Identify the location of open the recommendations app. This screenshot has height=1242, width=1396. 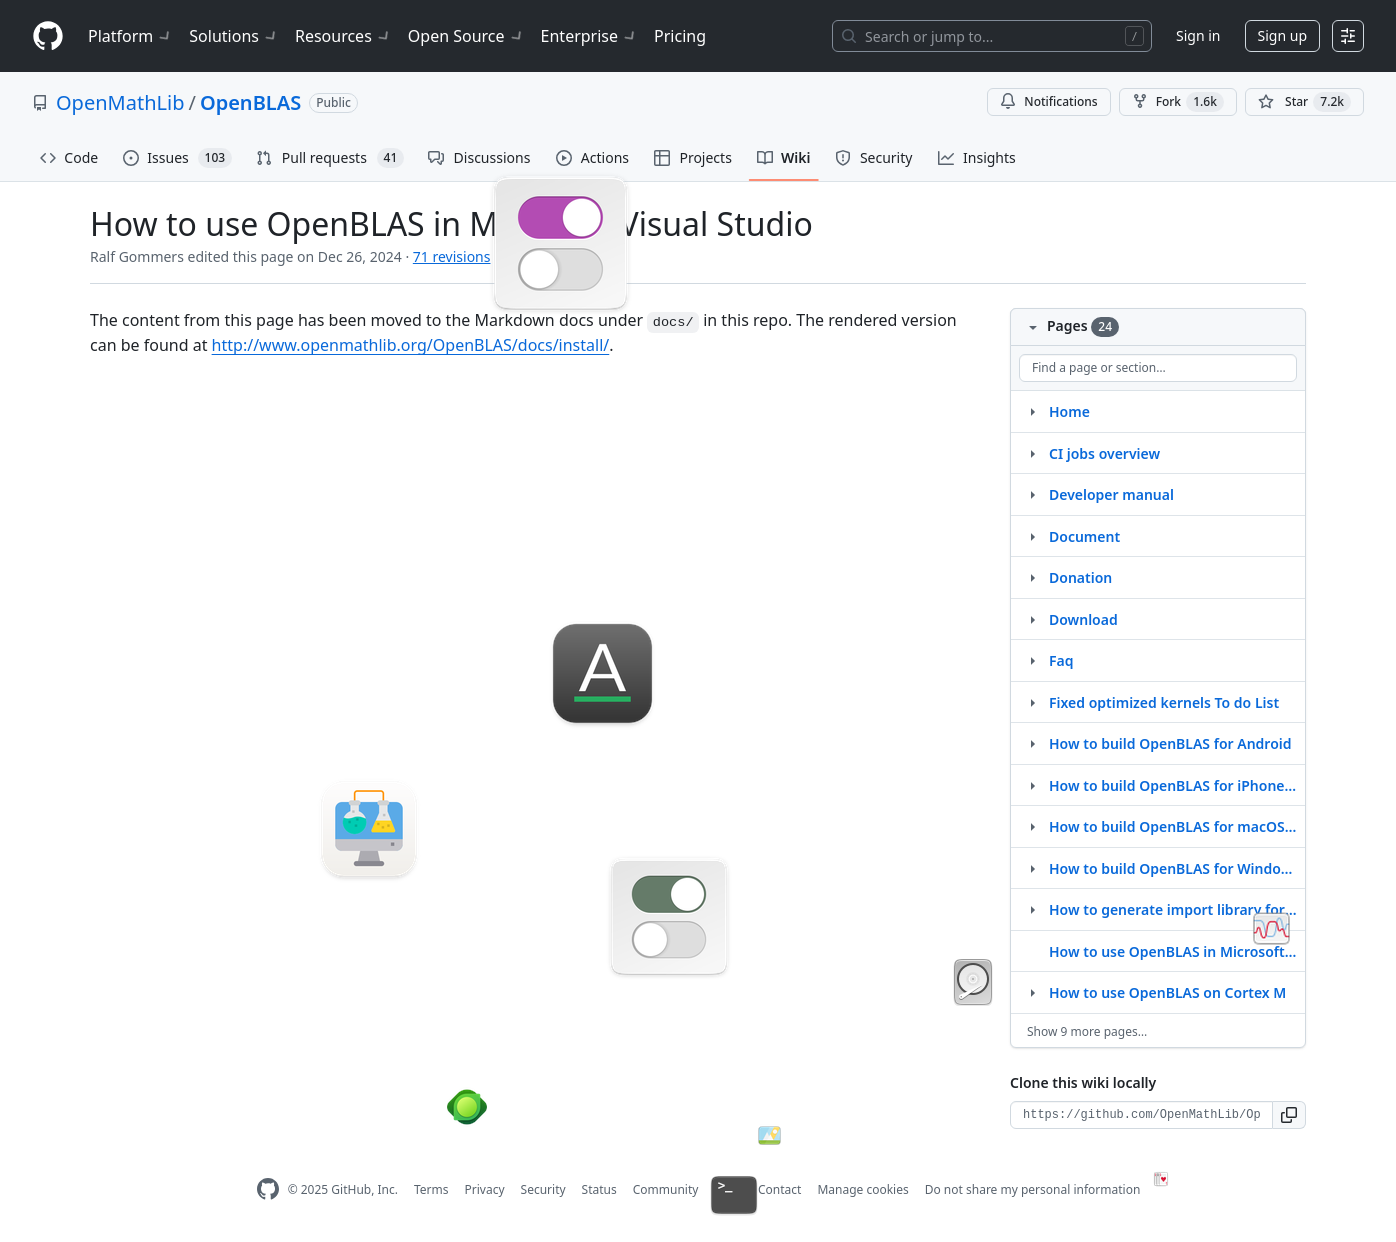
(467, 1107).